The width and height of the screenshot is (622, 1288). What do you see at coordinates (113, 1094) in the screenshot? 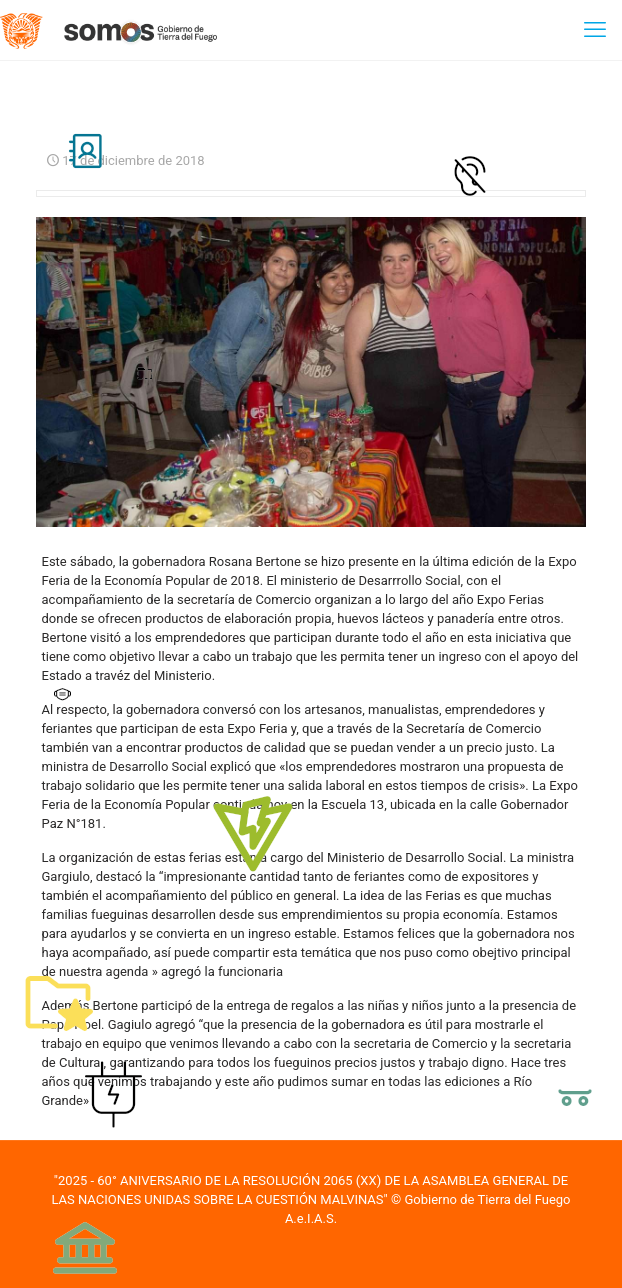
I see `indicates device is currently charging` at bounding box center [113, 1094].